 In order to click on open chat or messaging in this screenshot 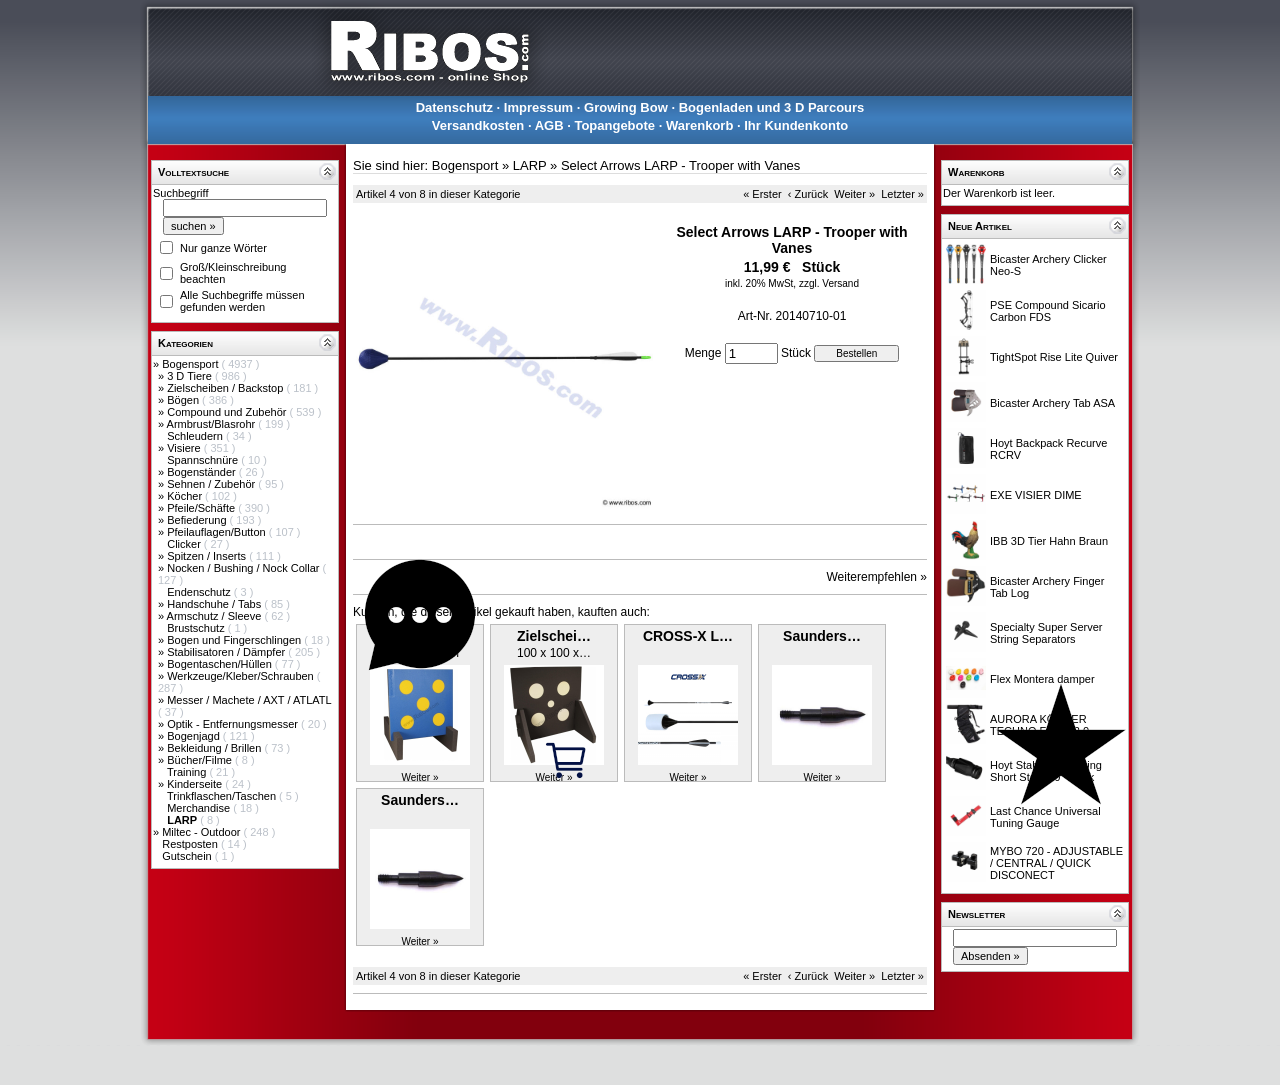, I will do `click(420, 615)`.